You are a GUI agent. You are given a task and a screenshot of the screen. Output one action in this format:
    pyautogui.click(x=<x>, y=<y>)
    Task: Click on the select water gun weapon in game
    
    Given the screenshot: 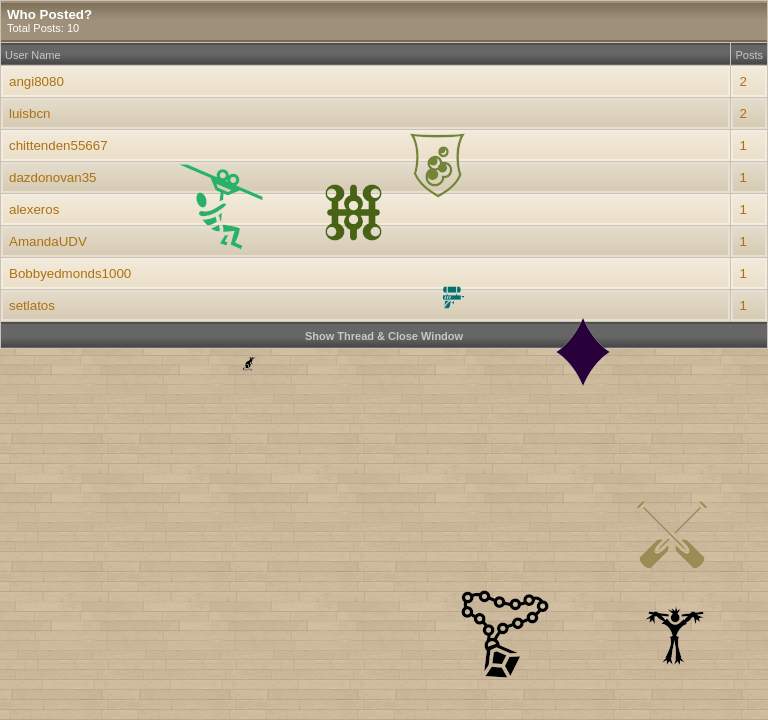 What is the action you would take?
    pyautogui.click(x=453, y=297)
    